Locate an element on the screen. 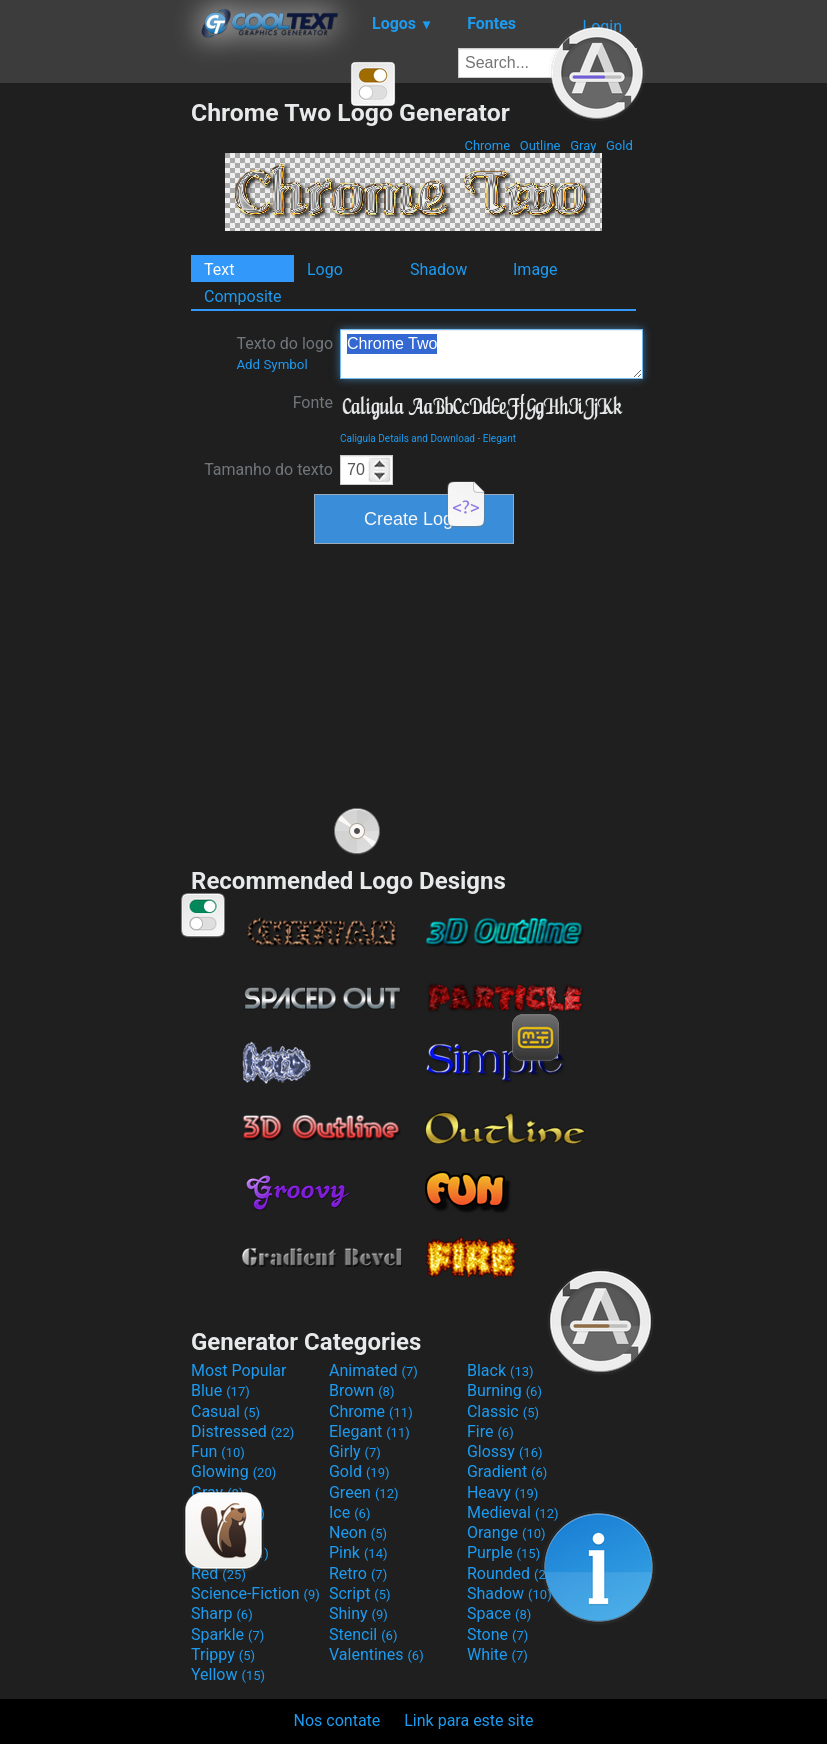  open desktop settings and preferences is located at coordinates (203, 915).